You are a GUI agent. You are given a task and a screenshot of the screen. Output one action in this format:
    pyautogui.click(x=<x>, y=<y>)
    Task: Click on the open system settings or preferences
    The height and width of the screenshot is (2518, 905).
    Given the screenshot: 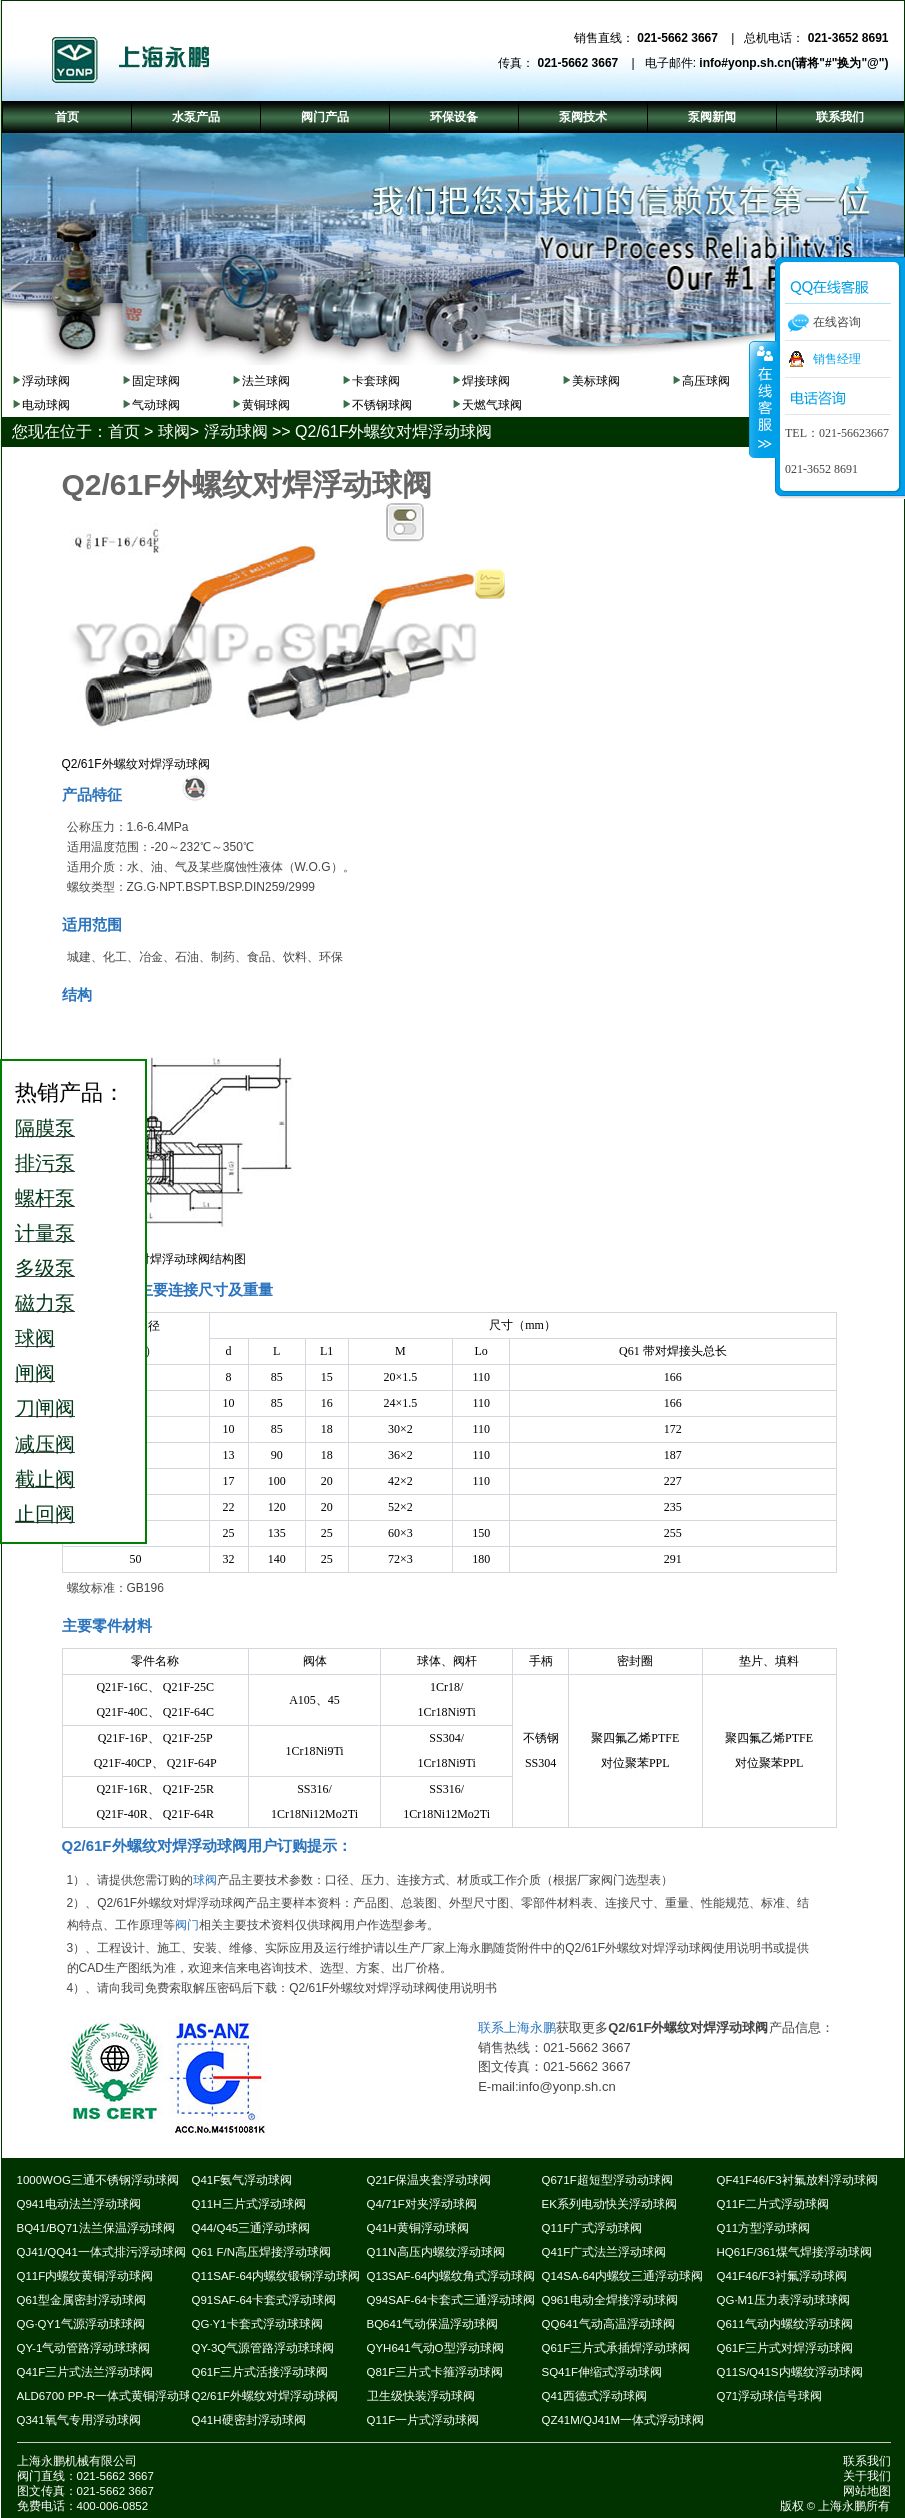 What is the action you would take?
    pyautogui.click(x=405, y=522)
    